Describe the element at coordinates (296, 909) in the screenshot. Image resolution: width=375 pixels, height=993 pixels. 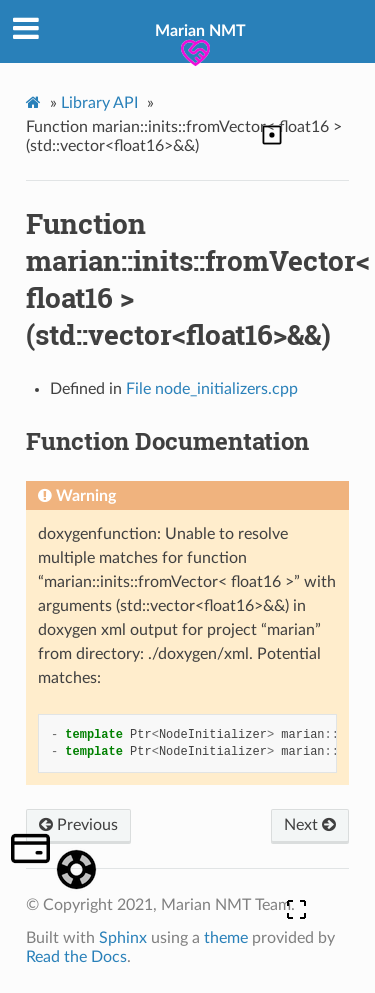
I see `scan a QR code or barcode` at that location.